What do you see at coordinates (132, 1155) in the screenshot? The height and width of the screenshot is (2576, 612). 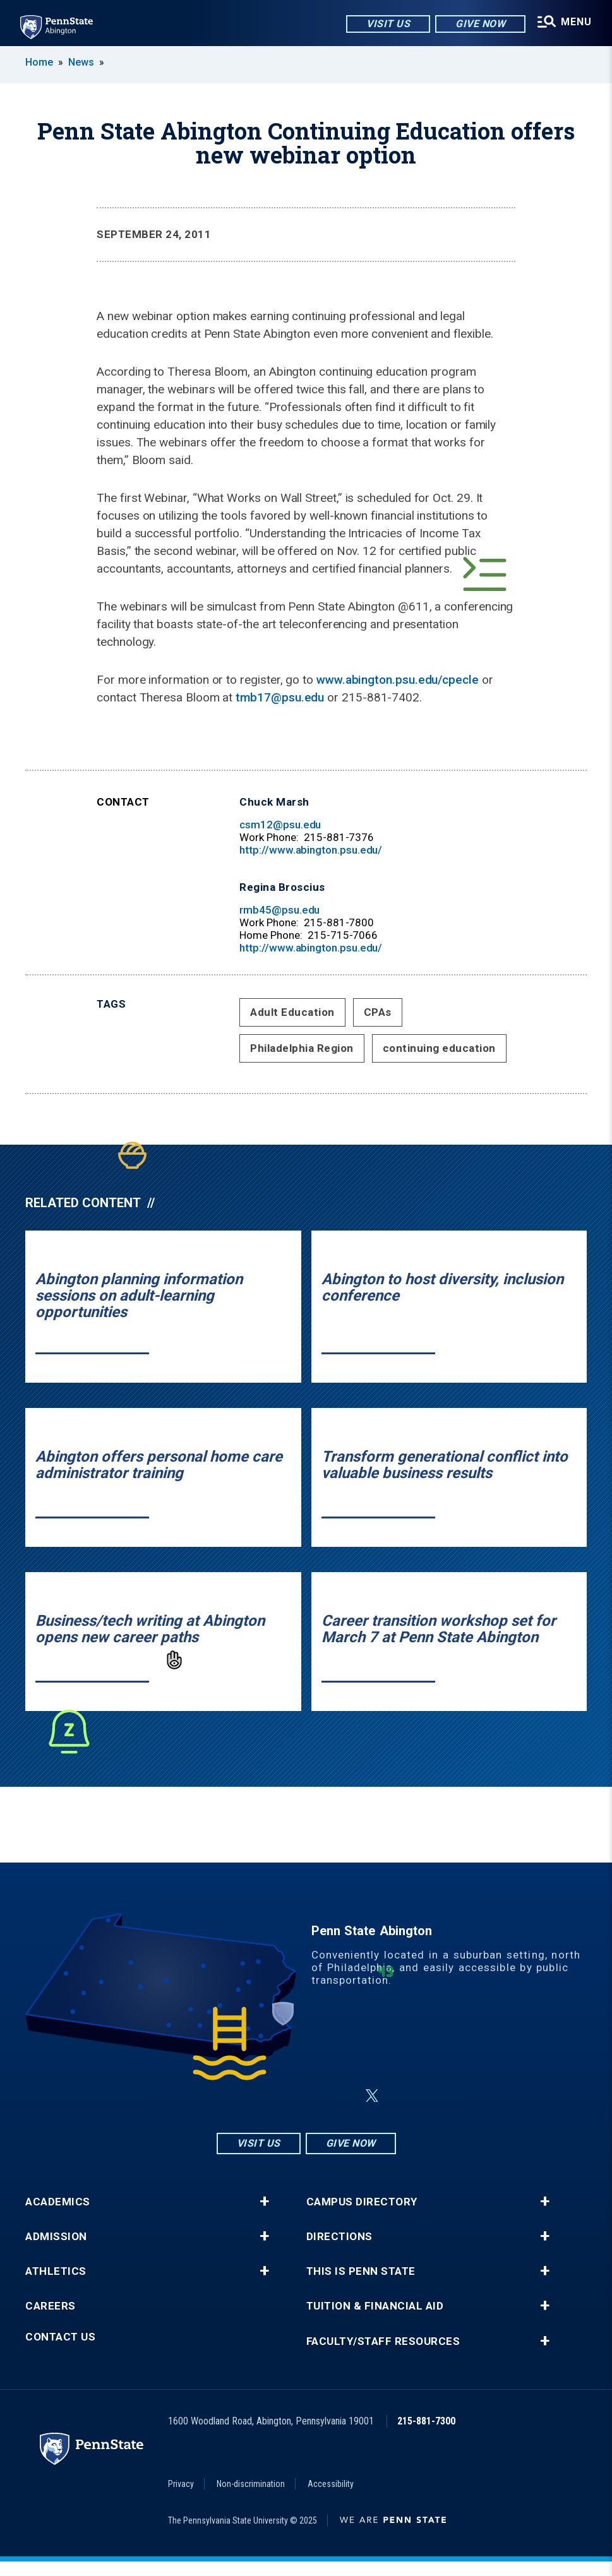 I see `view food or meal options` at bounding box center [132, 1155].